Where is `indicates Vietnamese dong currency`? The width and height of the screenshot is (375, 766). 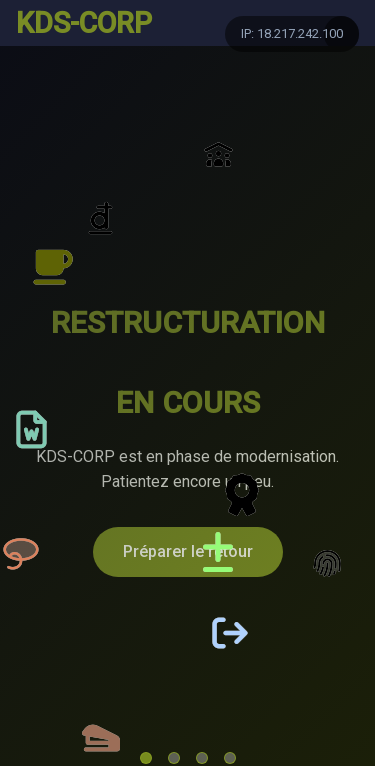
indicates Vietnamese dong currency is located at coordinates (100, 218).